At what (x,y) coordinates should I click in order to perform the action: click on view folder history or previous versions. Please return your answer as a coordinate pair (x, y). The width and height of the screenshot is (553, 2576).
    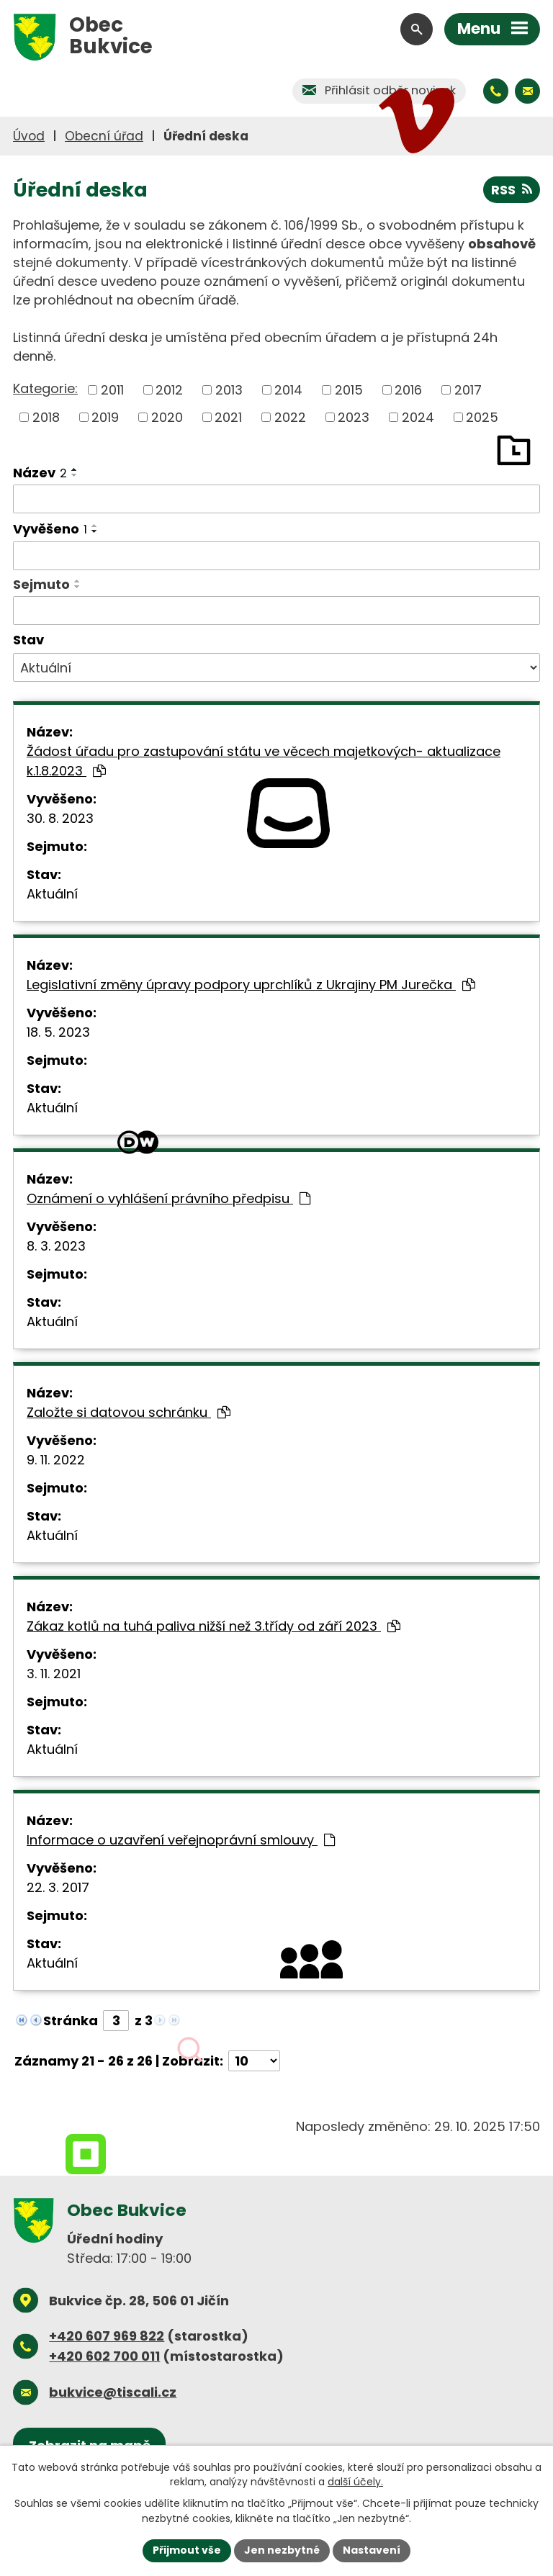
    Looking at the image, I should click on (513, 450).